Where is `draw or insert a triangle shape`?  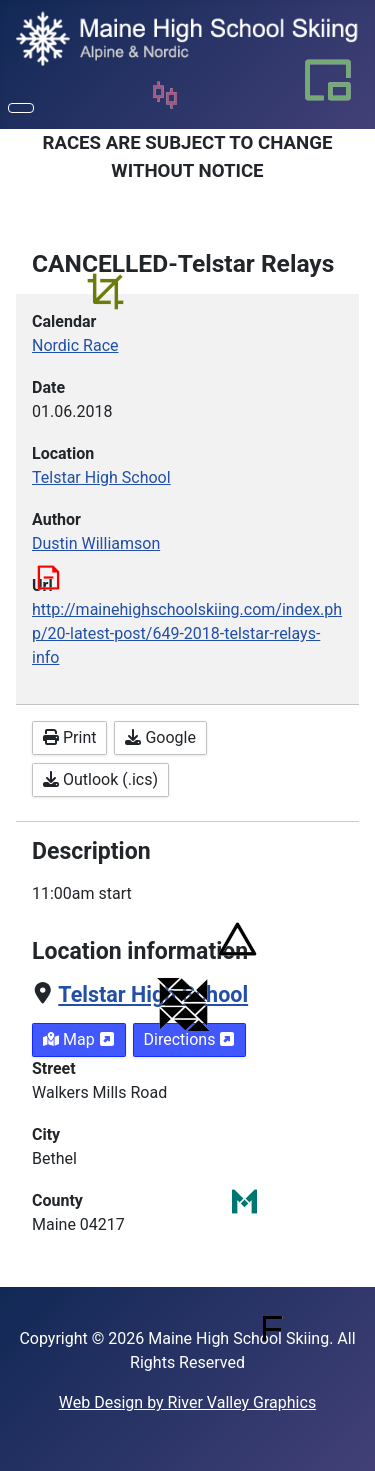 draw or insert a triangle shape is located at coordinates (237, 939).